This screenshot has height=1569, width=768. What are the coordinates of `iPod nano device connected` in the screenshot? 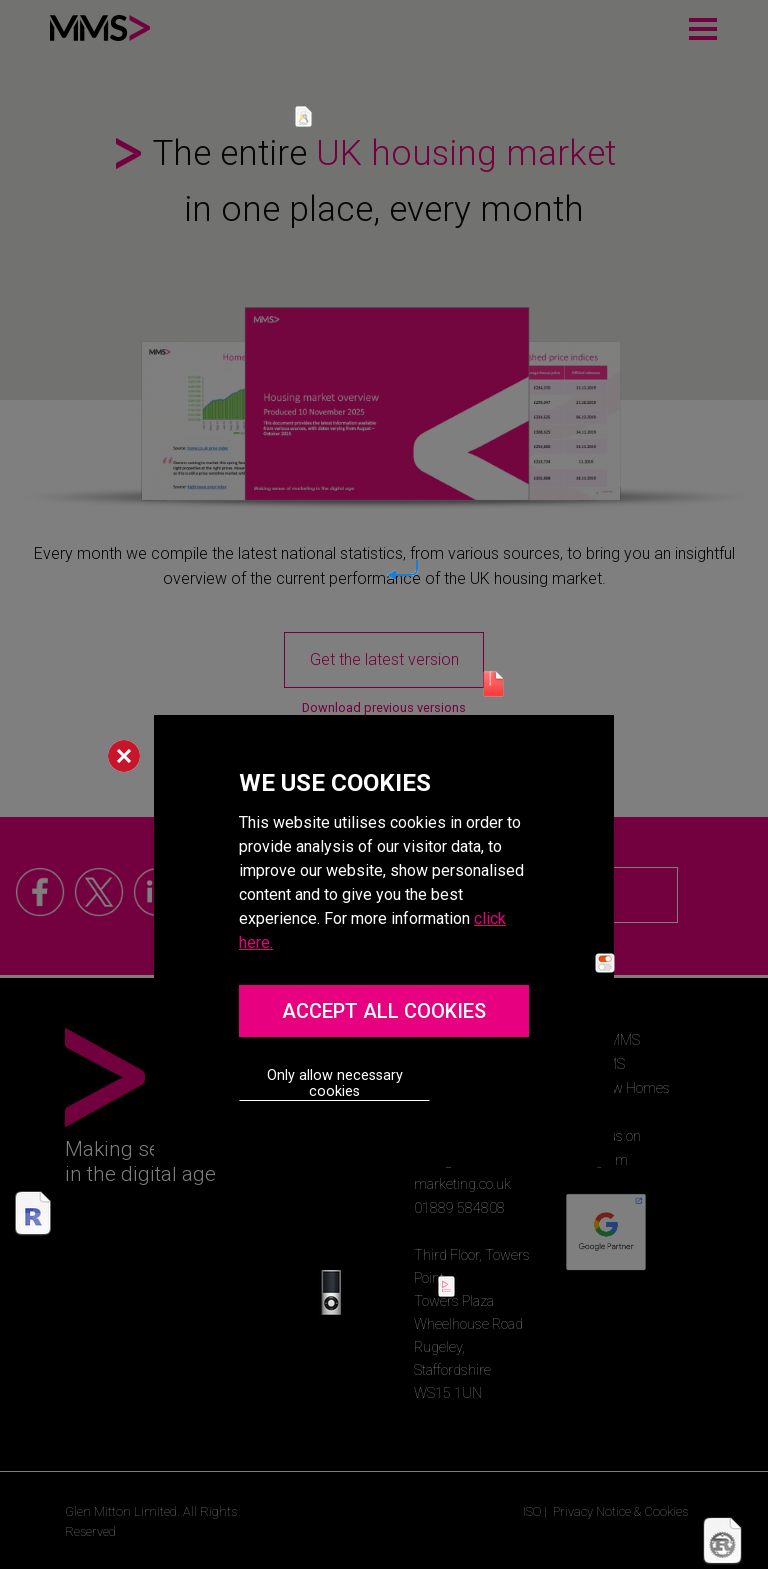 It's located at (331, 1293).